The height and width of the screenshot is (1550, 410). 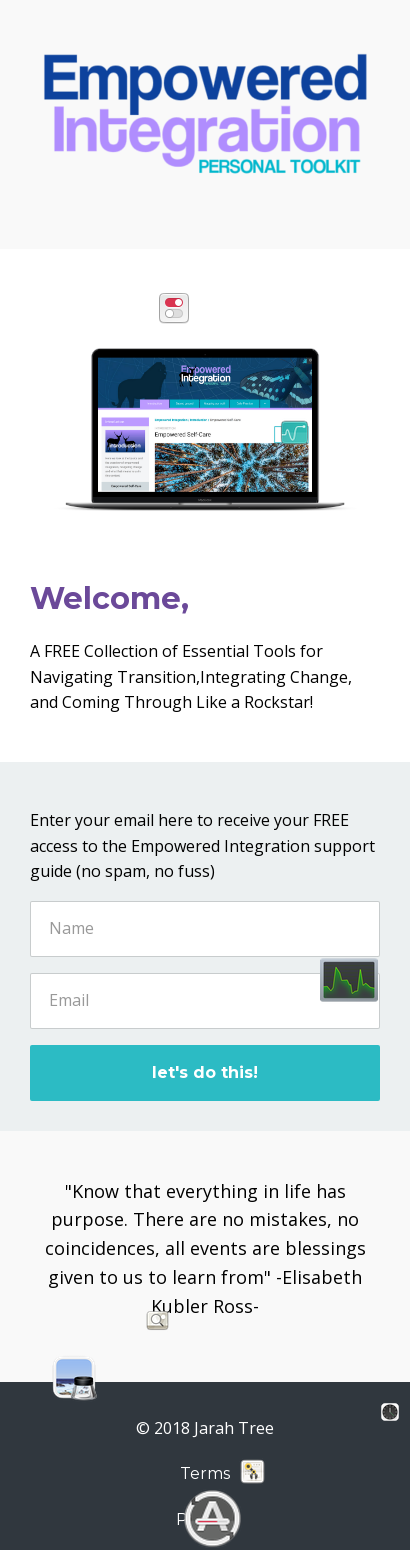 I want to click on open psensor temperature monitoring app, so click(x=294, y=432).